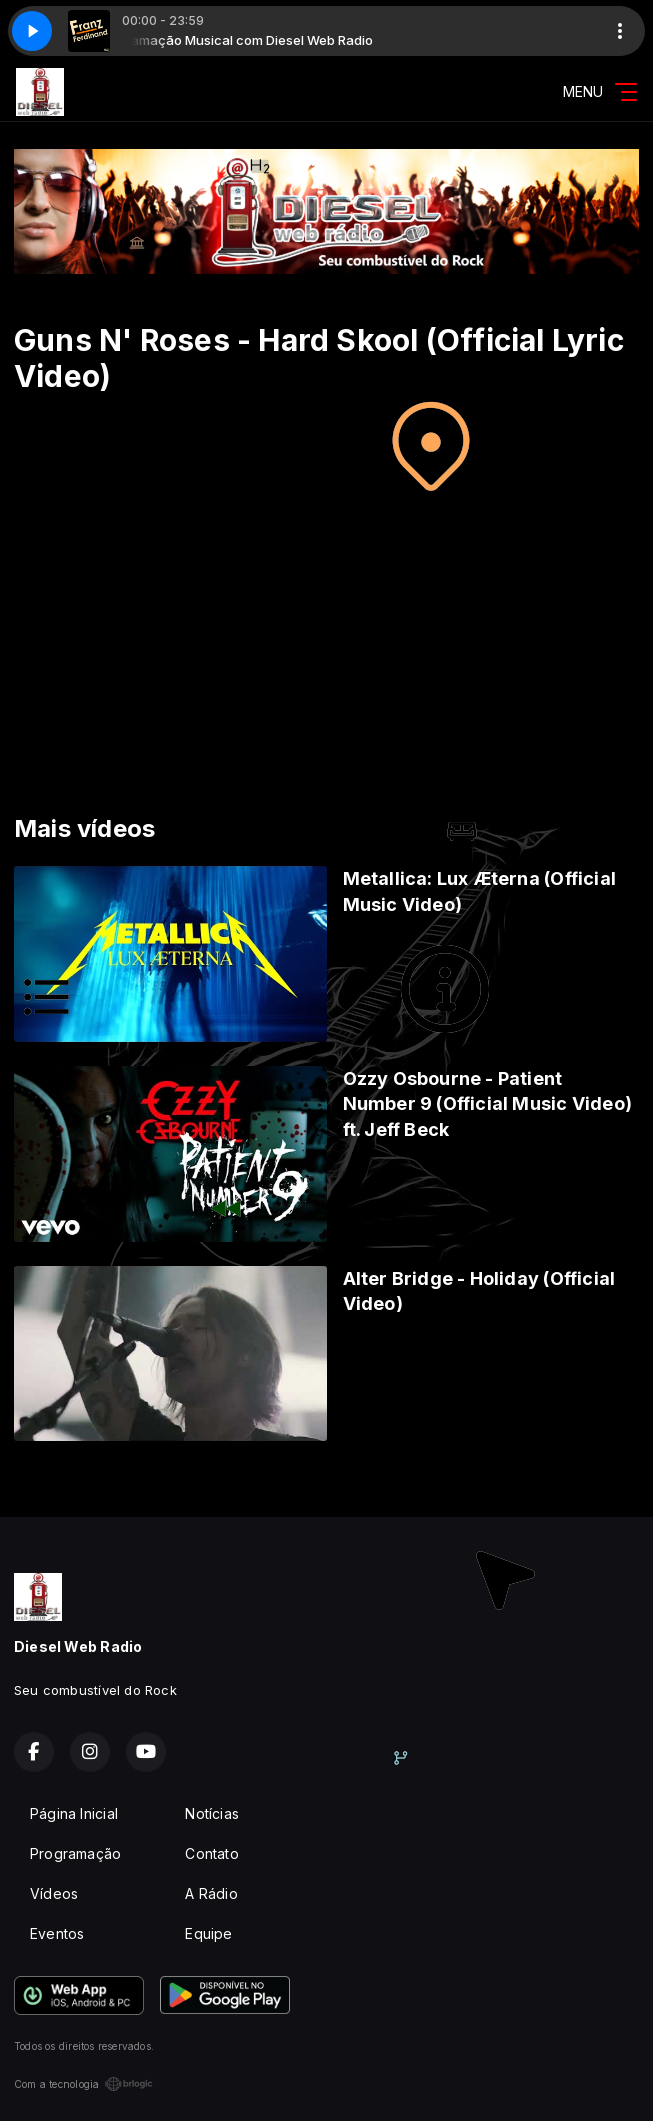 Image resolution: width=653 pixels, height=2121 pixels. I want to click on view repository branches, so click(400, 1758).